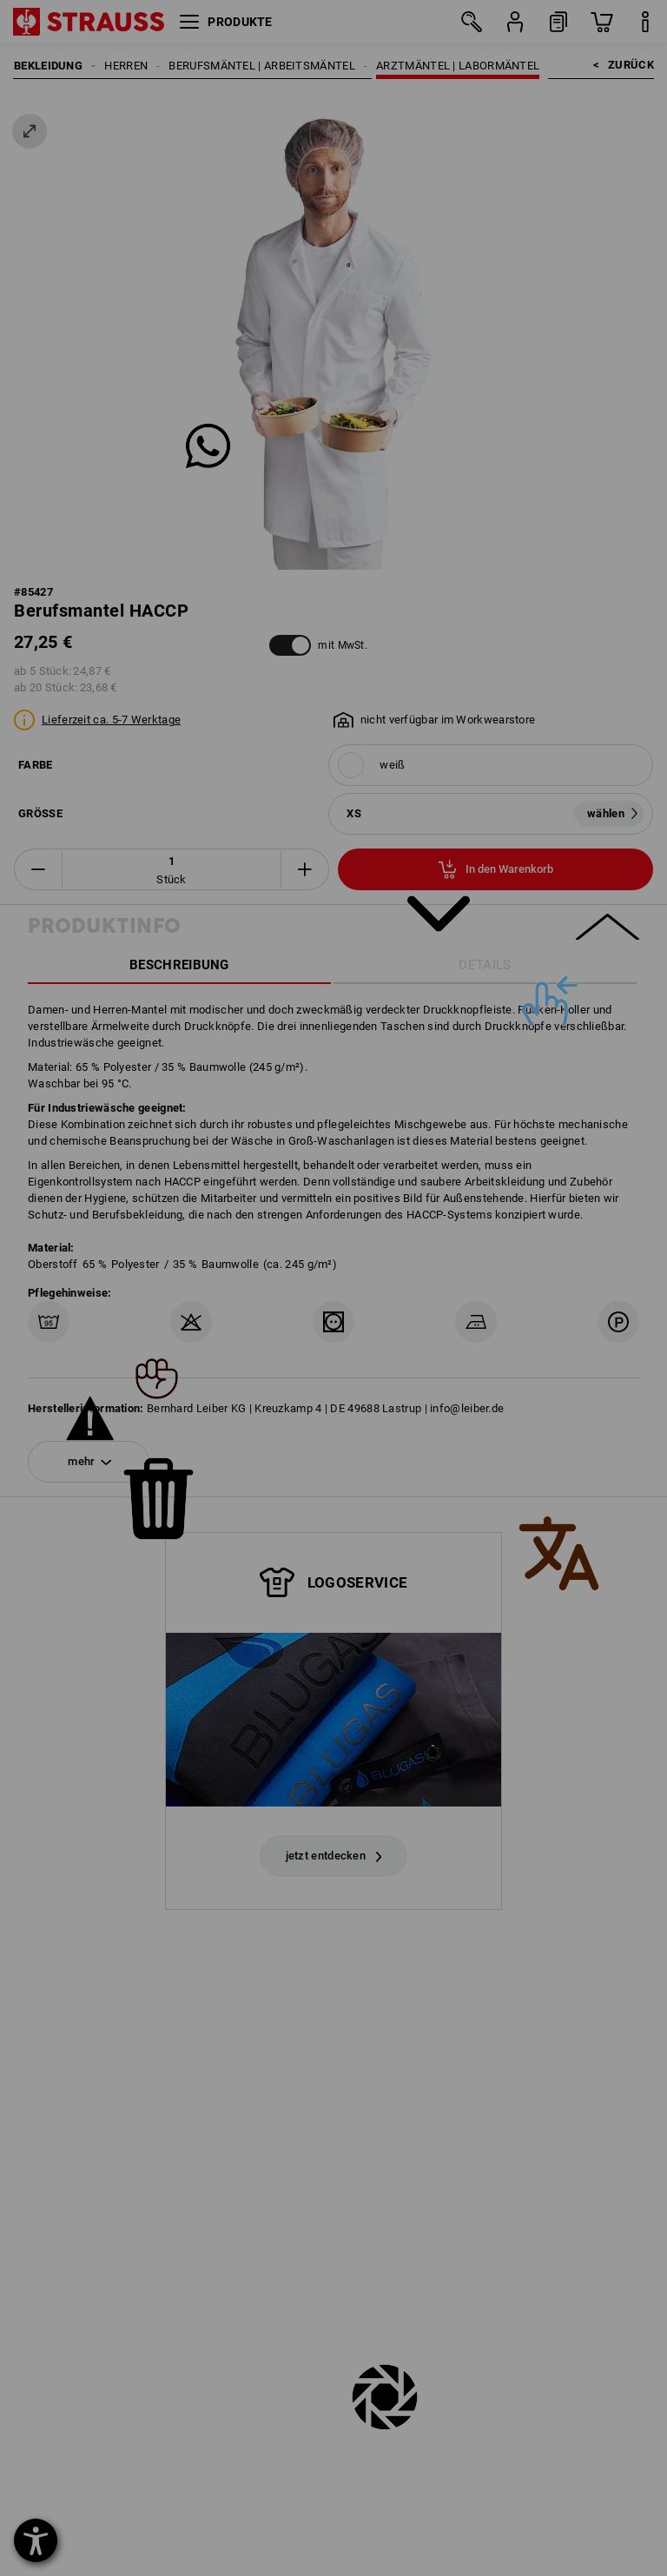 The width and height of the screenshot is (667, 2576). I want to click on change language settings, so click(558, 1553).